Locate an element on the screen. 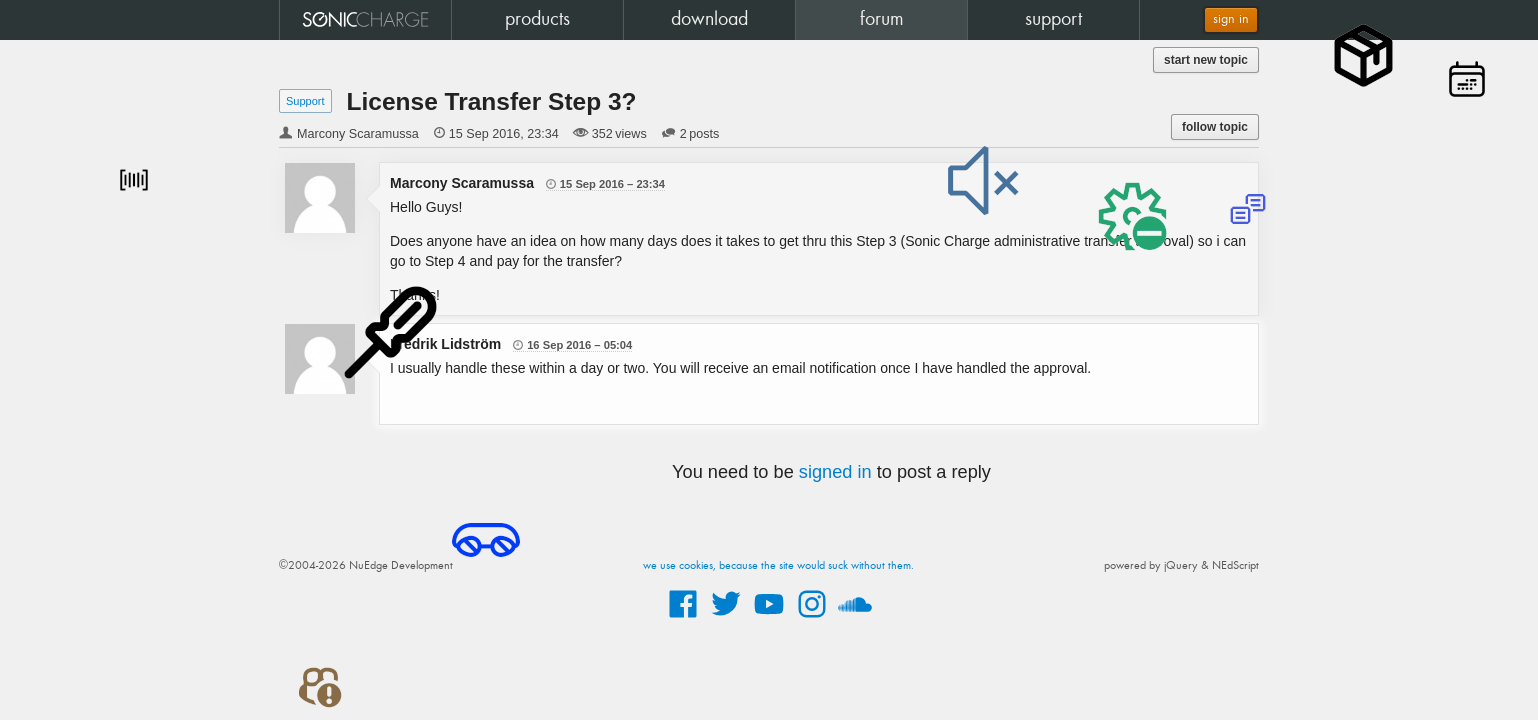  select a date range on the calendar is located at coordinates (1467, 79).